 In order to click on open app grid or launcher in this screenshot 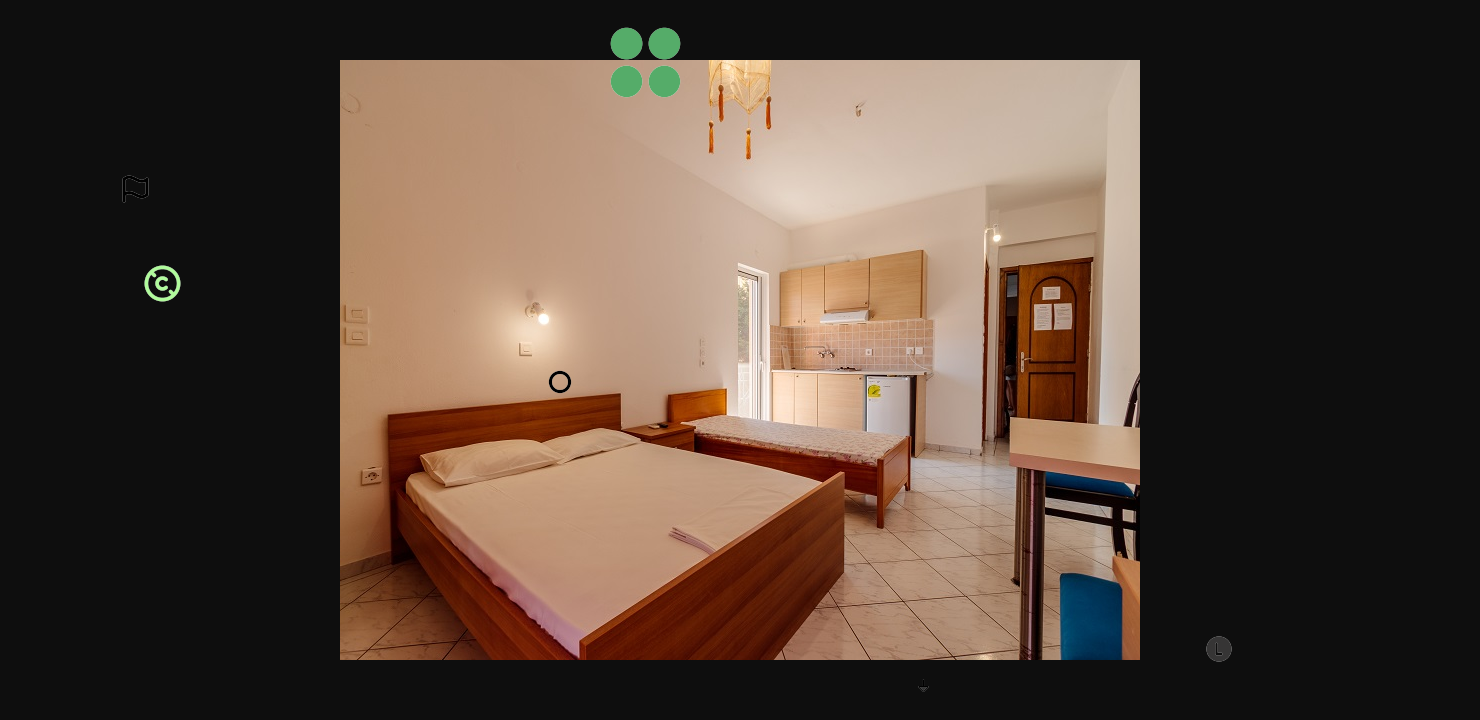, I will do `click(645, 62)`.